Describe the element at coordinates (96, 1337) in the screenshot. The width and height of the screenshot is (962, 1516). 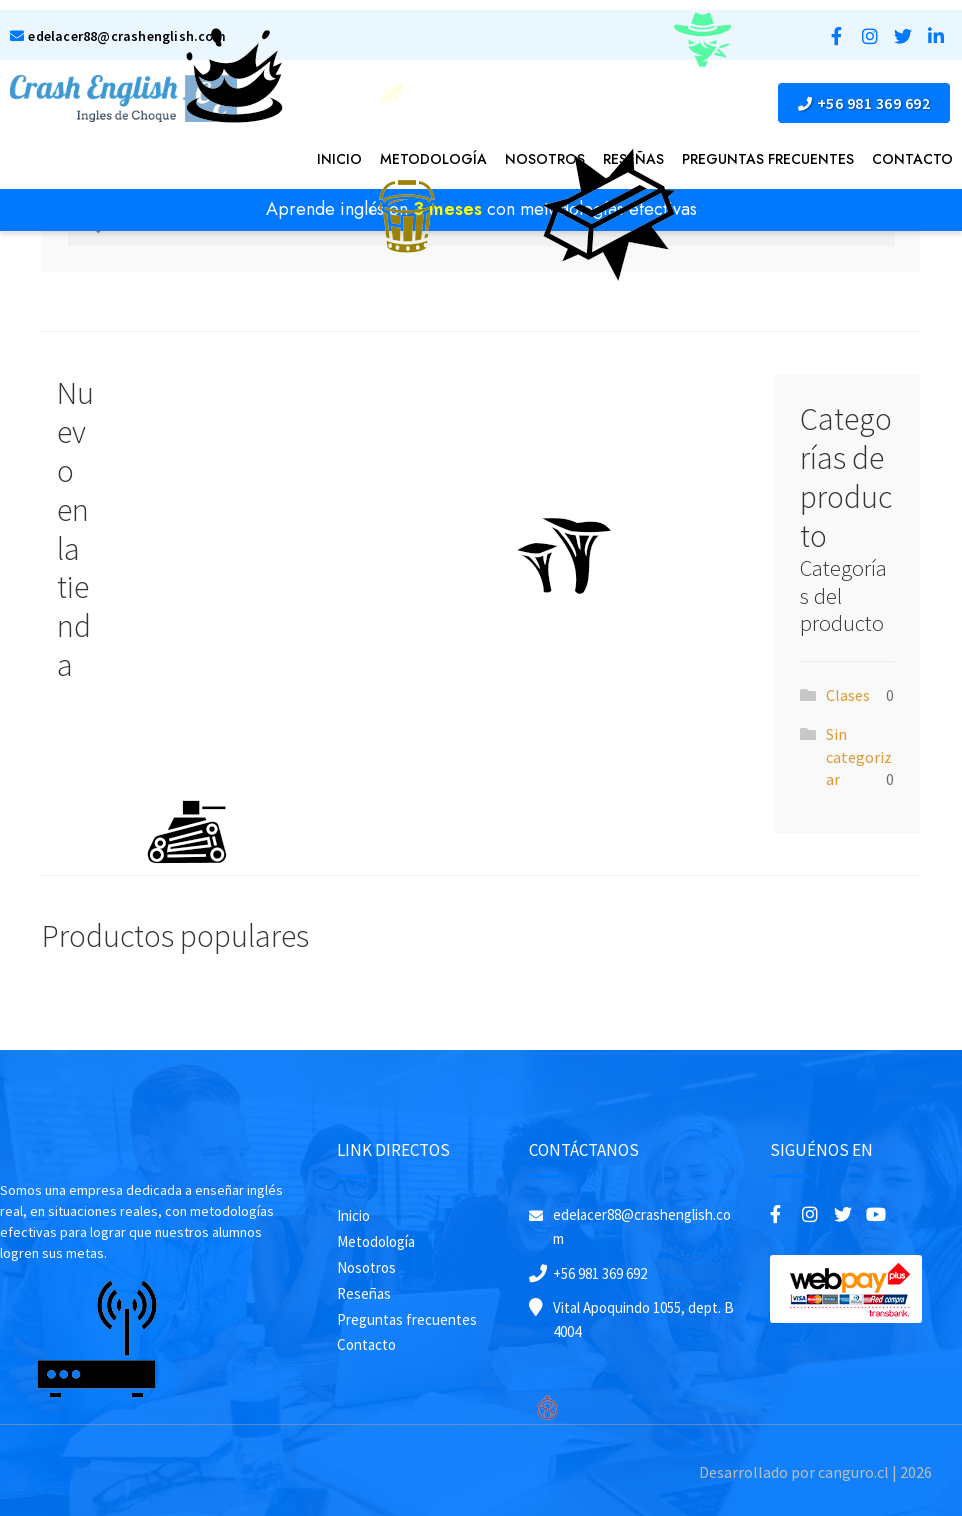
I see `access wifi router settings` at that location.